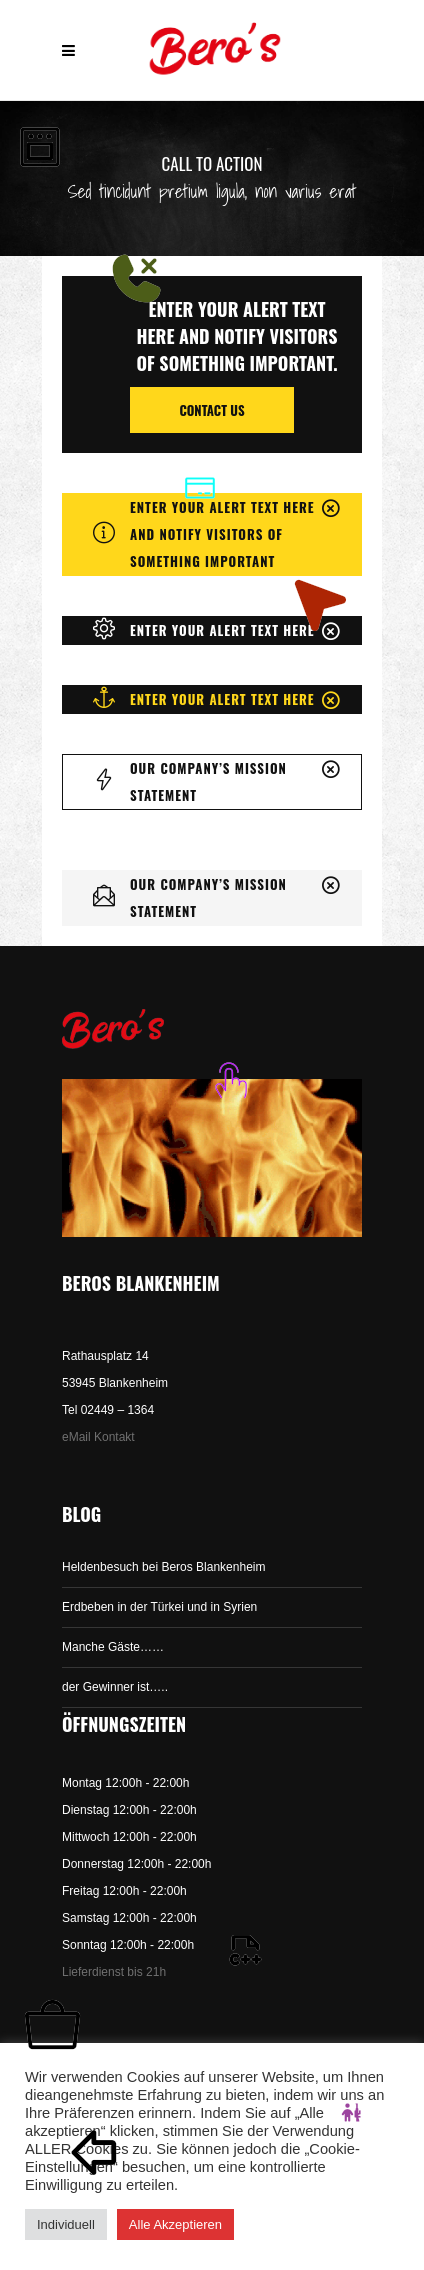 The height and width of the screenshot is (2270, 424). Describe the element at coordinates (200, 488) in the screenshot. I see `manage payment methods` at that location.